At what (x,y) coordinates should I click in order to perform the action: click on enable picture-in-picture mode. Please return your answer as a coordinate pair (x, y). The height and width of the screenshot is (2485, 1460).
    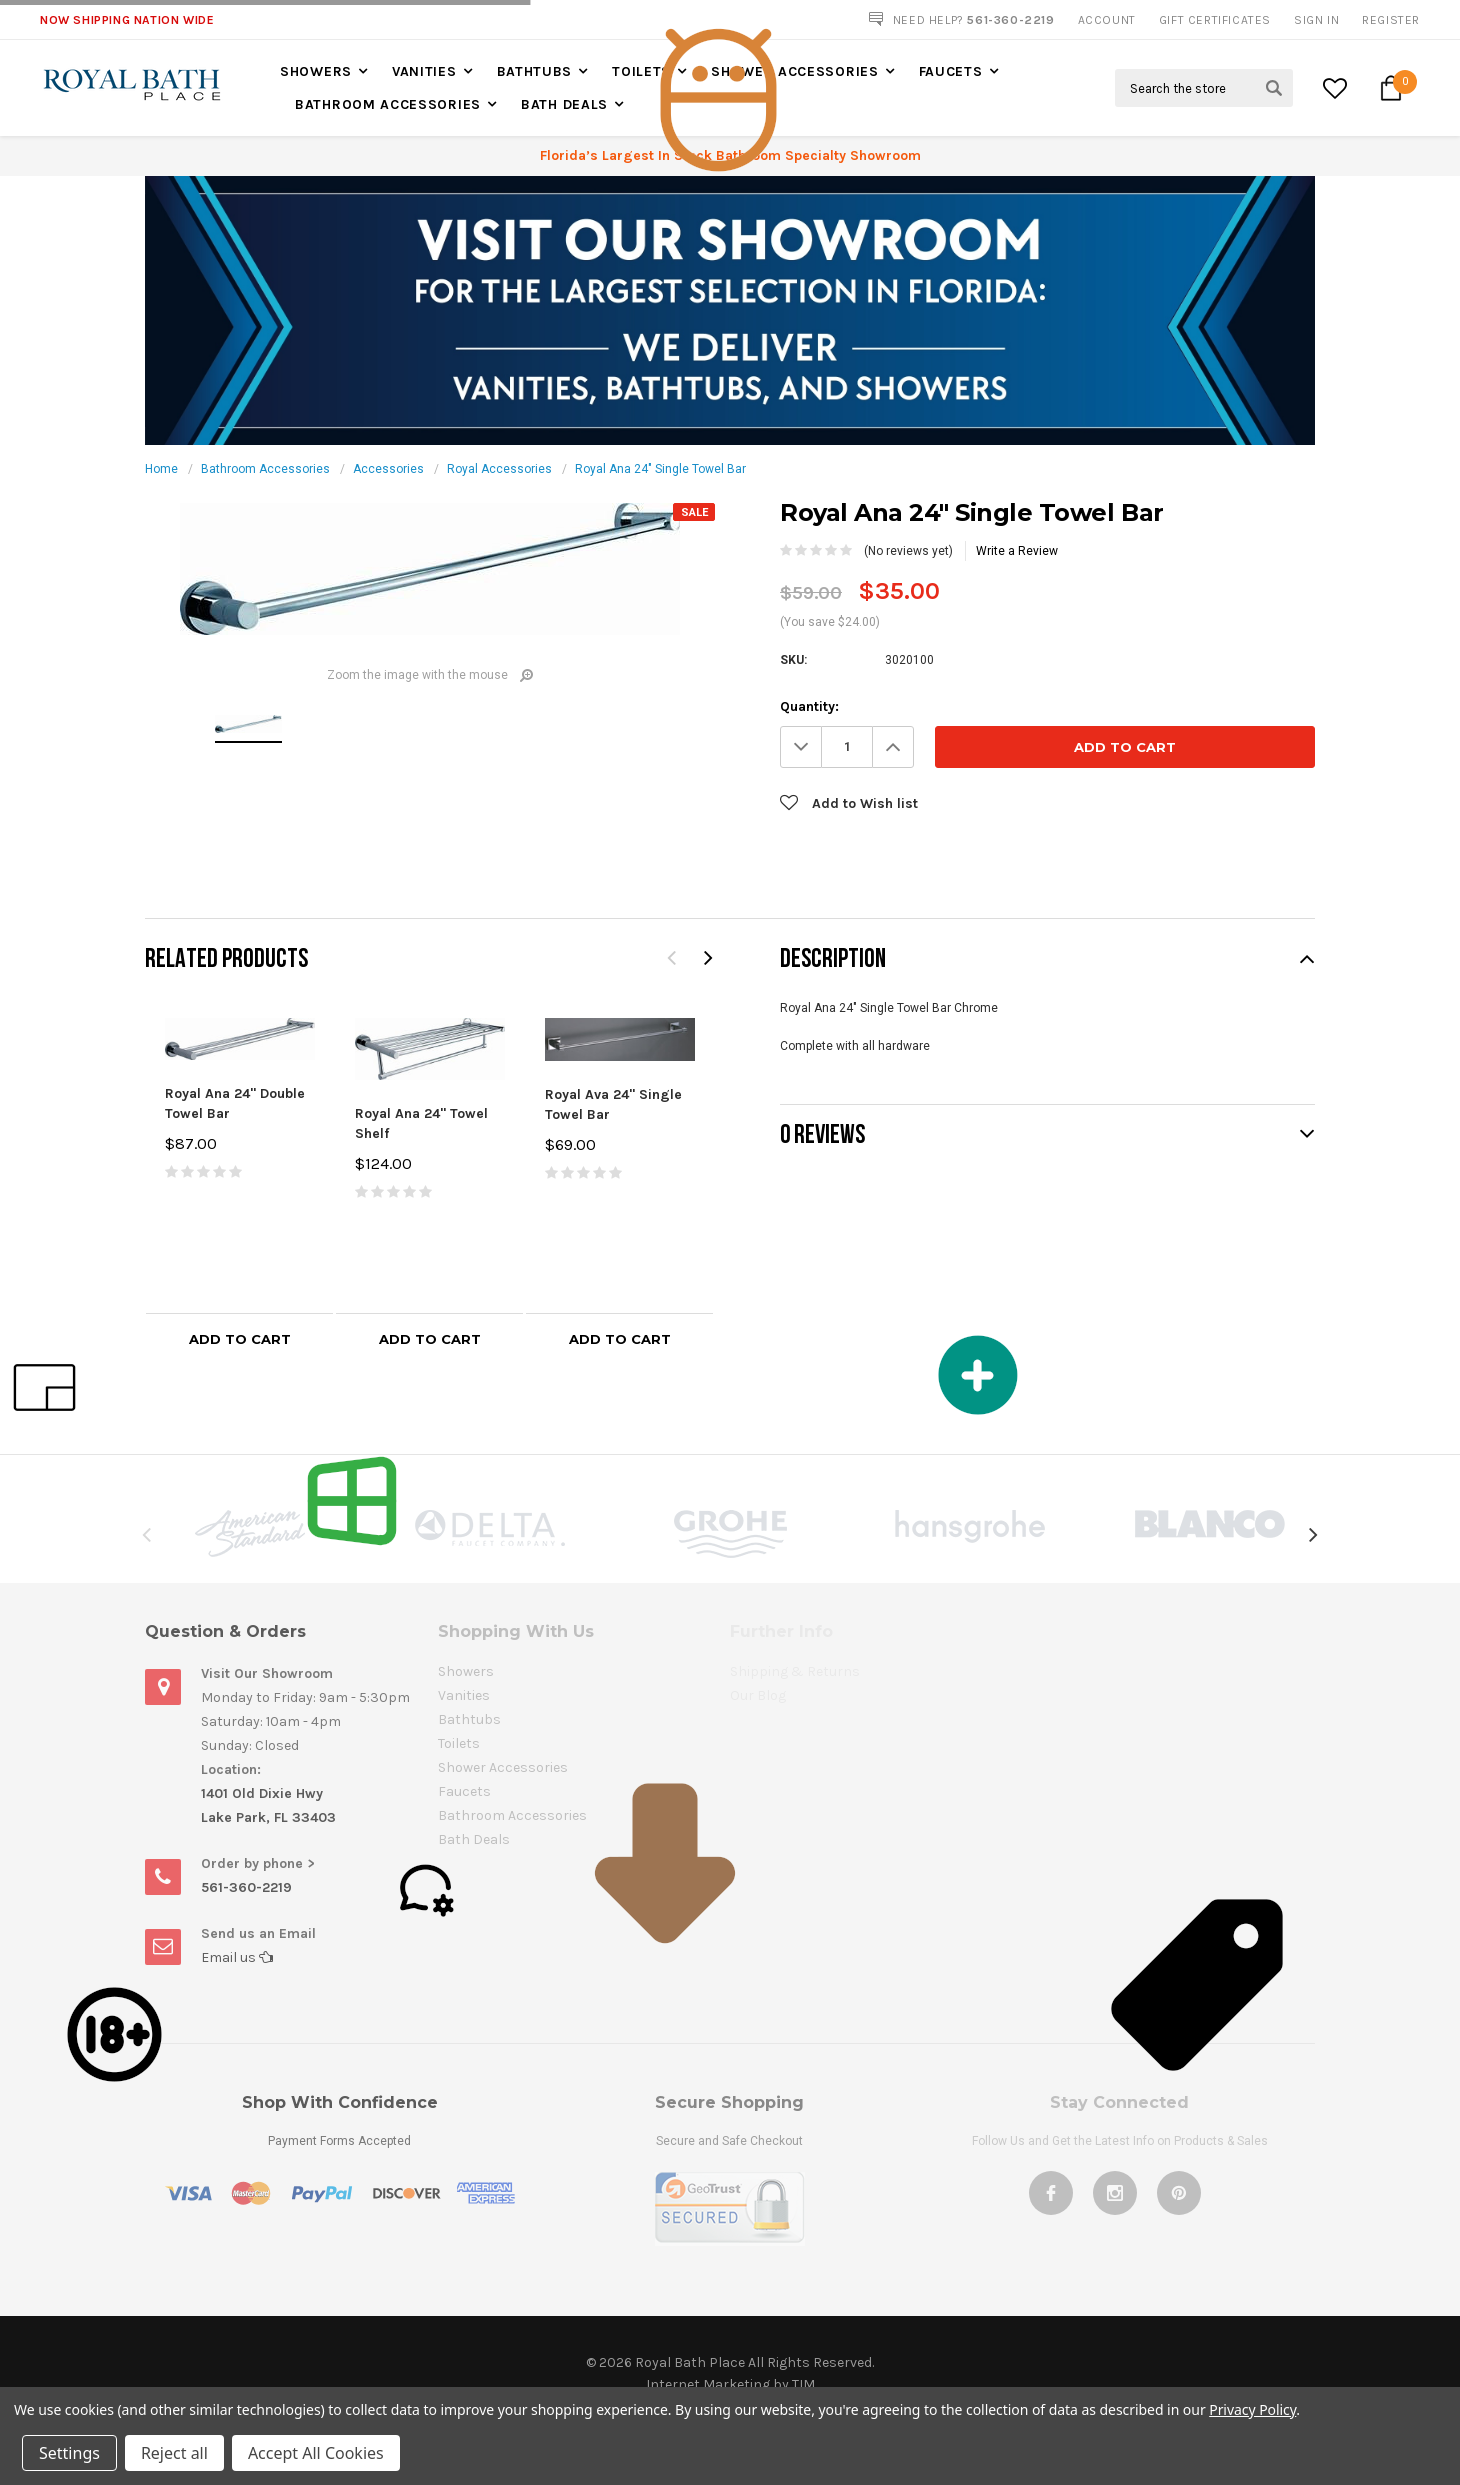
    Looking at the image, I should click on (44, 1387).